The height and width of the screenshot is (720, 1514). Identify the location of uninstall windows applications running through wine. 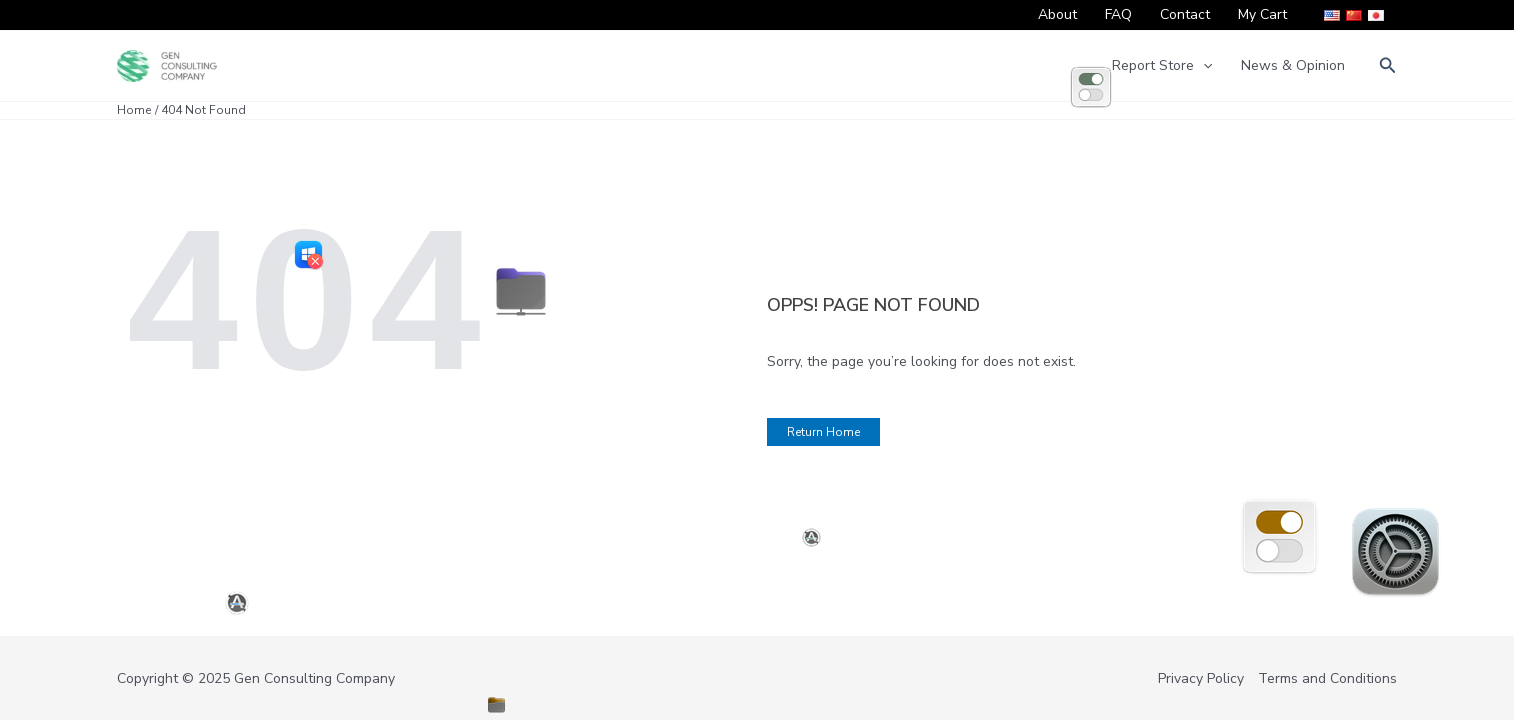
(308, 254).